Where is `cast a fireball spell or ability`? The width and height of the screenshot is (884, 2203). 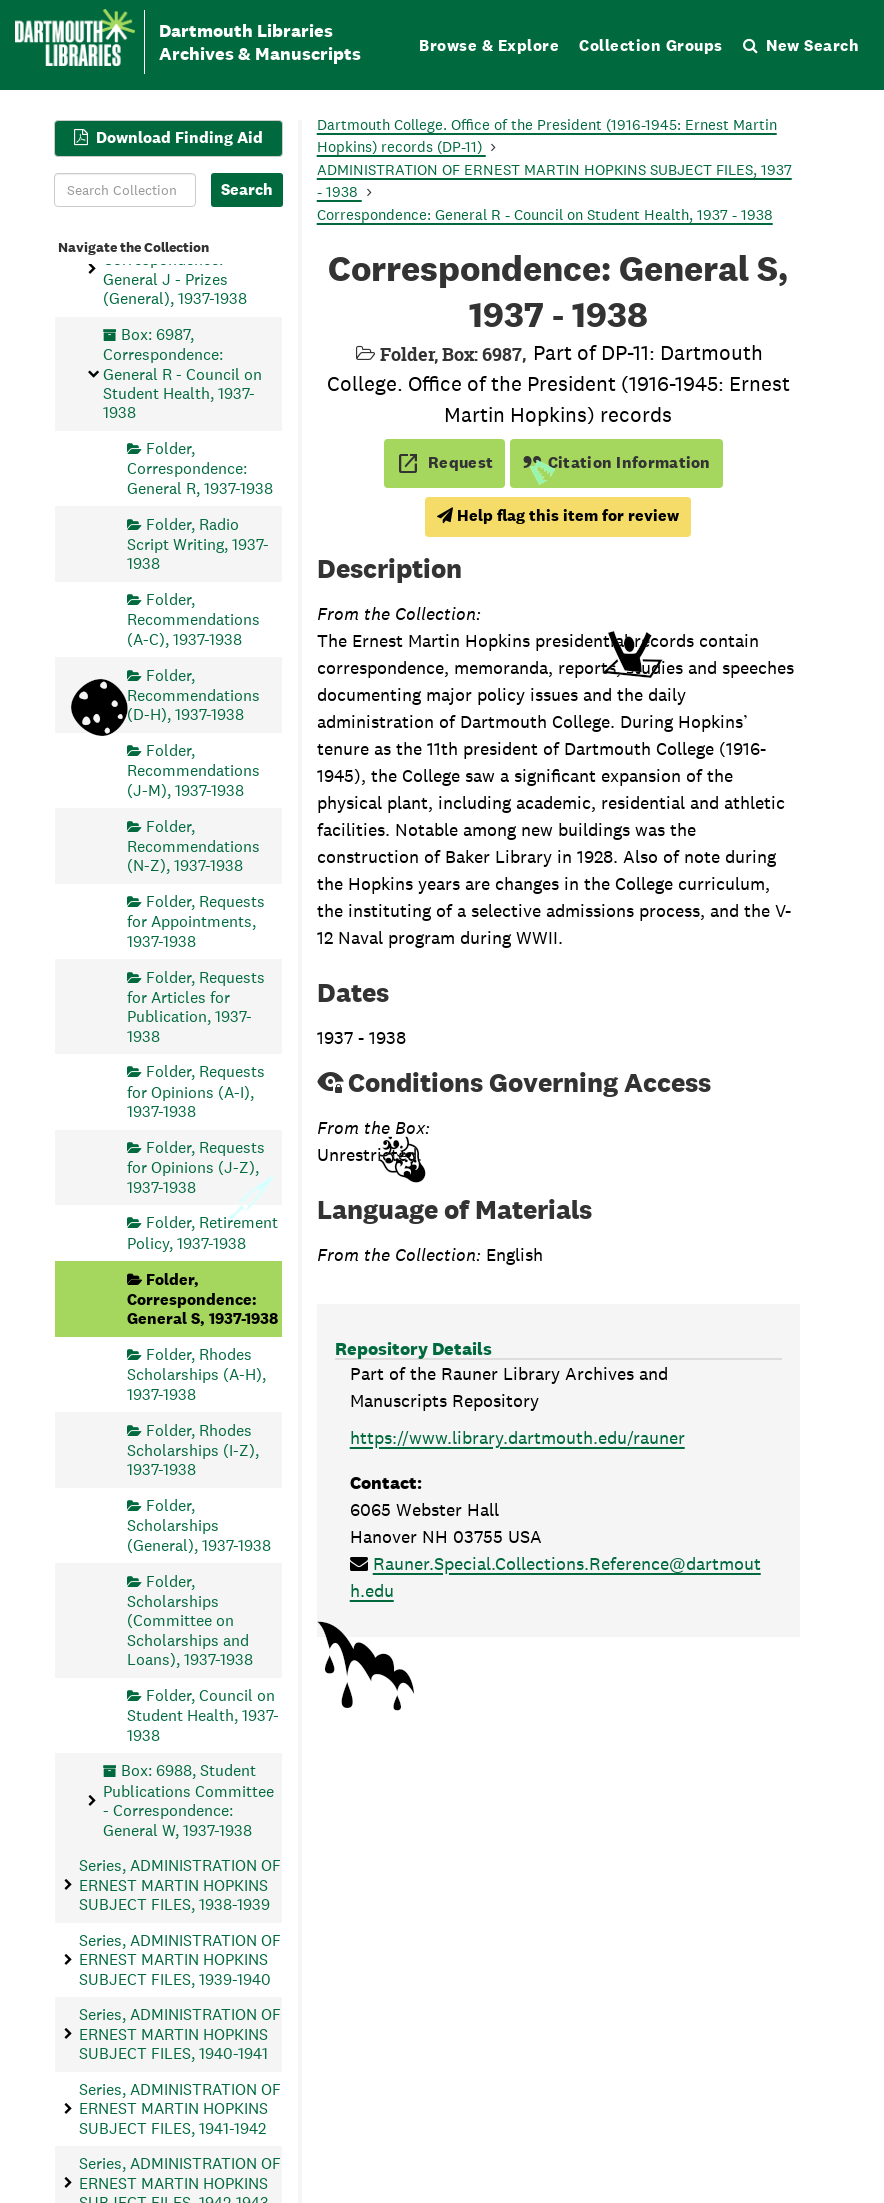
cast a fireball spell or ability is located at coordinates (402, 1159).